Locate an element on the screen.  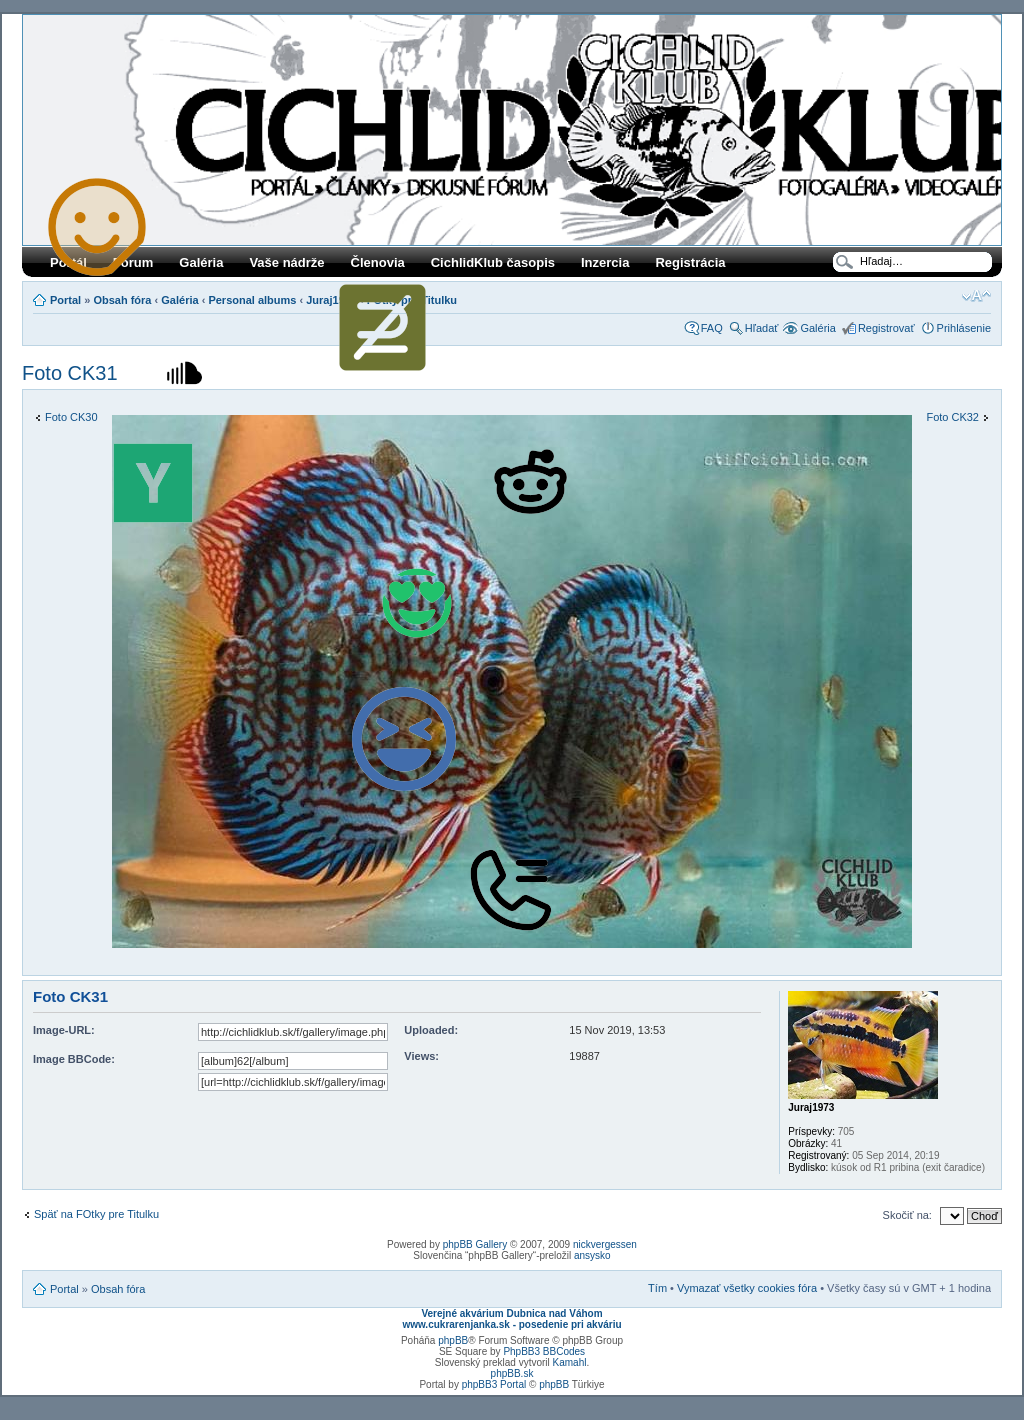
open the Reddit app is located at coordinates (530, 484).